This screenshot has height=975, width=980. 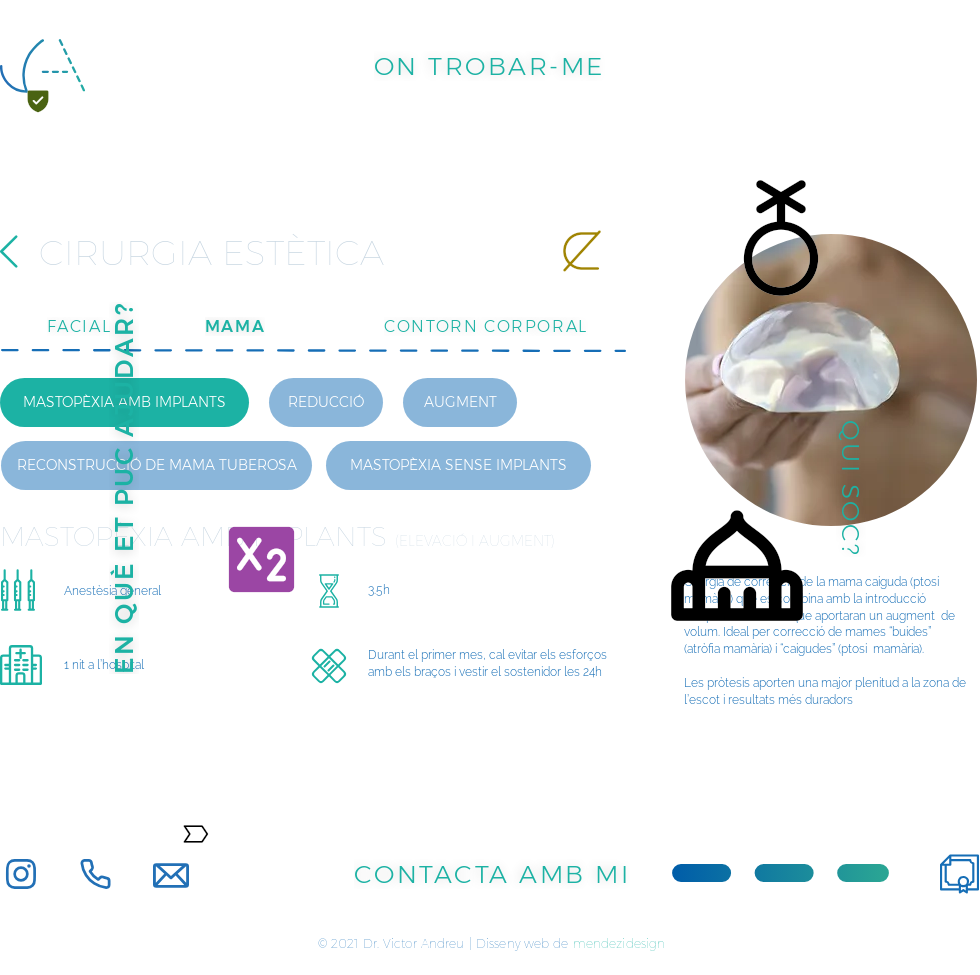 I want to click on indicates verified or secure status, so click(x=38, y=100).